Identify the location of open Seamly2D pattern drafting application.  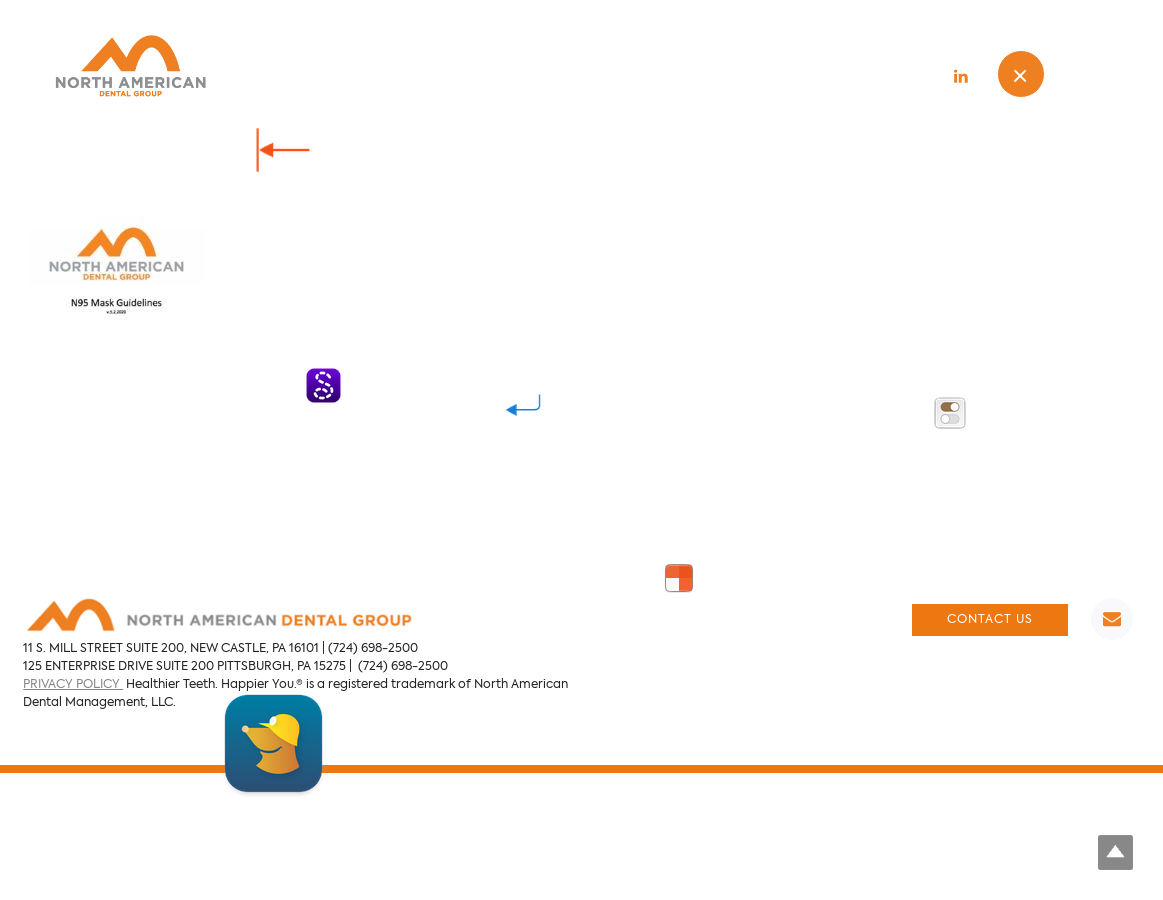
(323, 385).